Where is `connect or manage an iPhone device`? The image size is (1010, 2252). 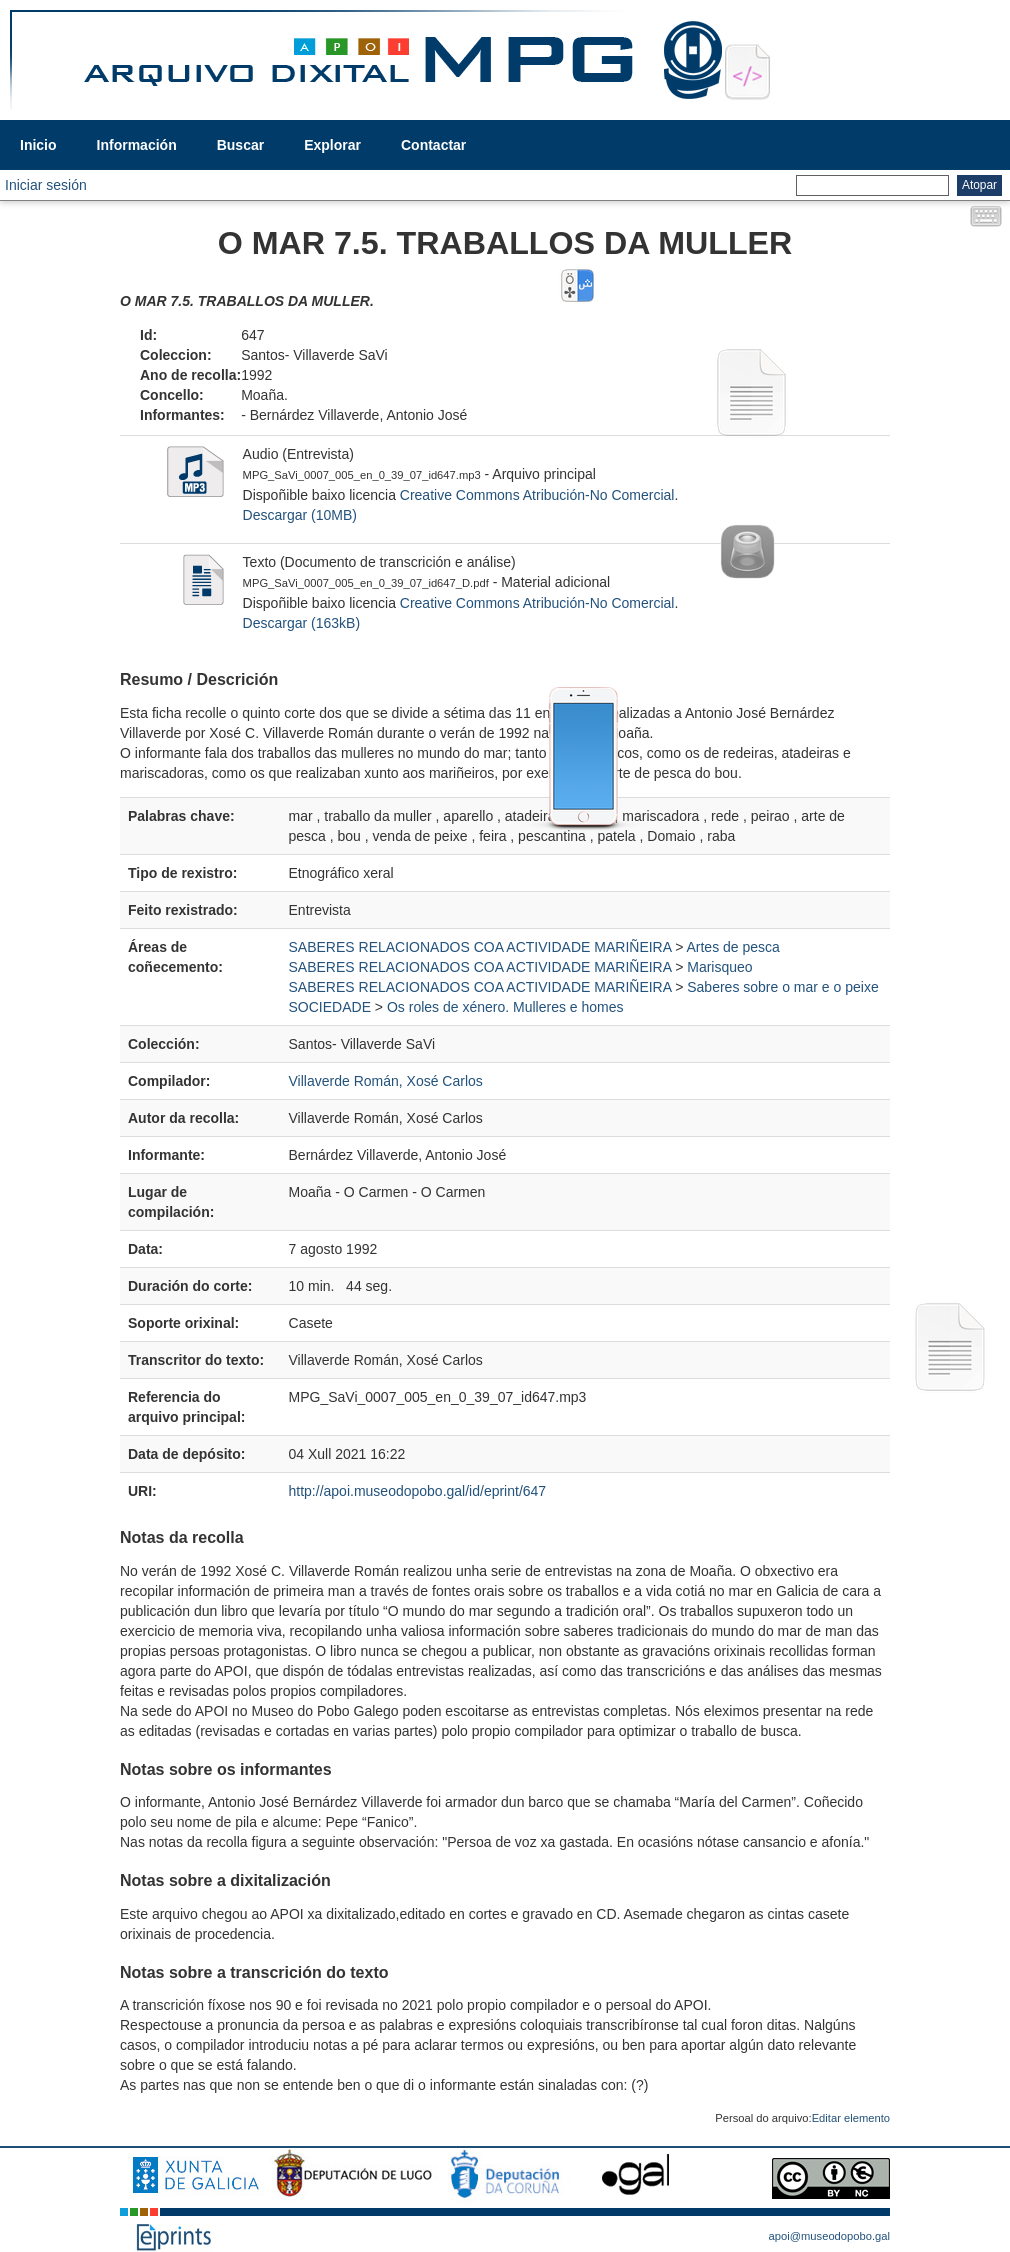
connect or manage an iPhone device is located at coordinates (583, 758).